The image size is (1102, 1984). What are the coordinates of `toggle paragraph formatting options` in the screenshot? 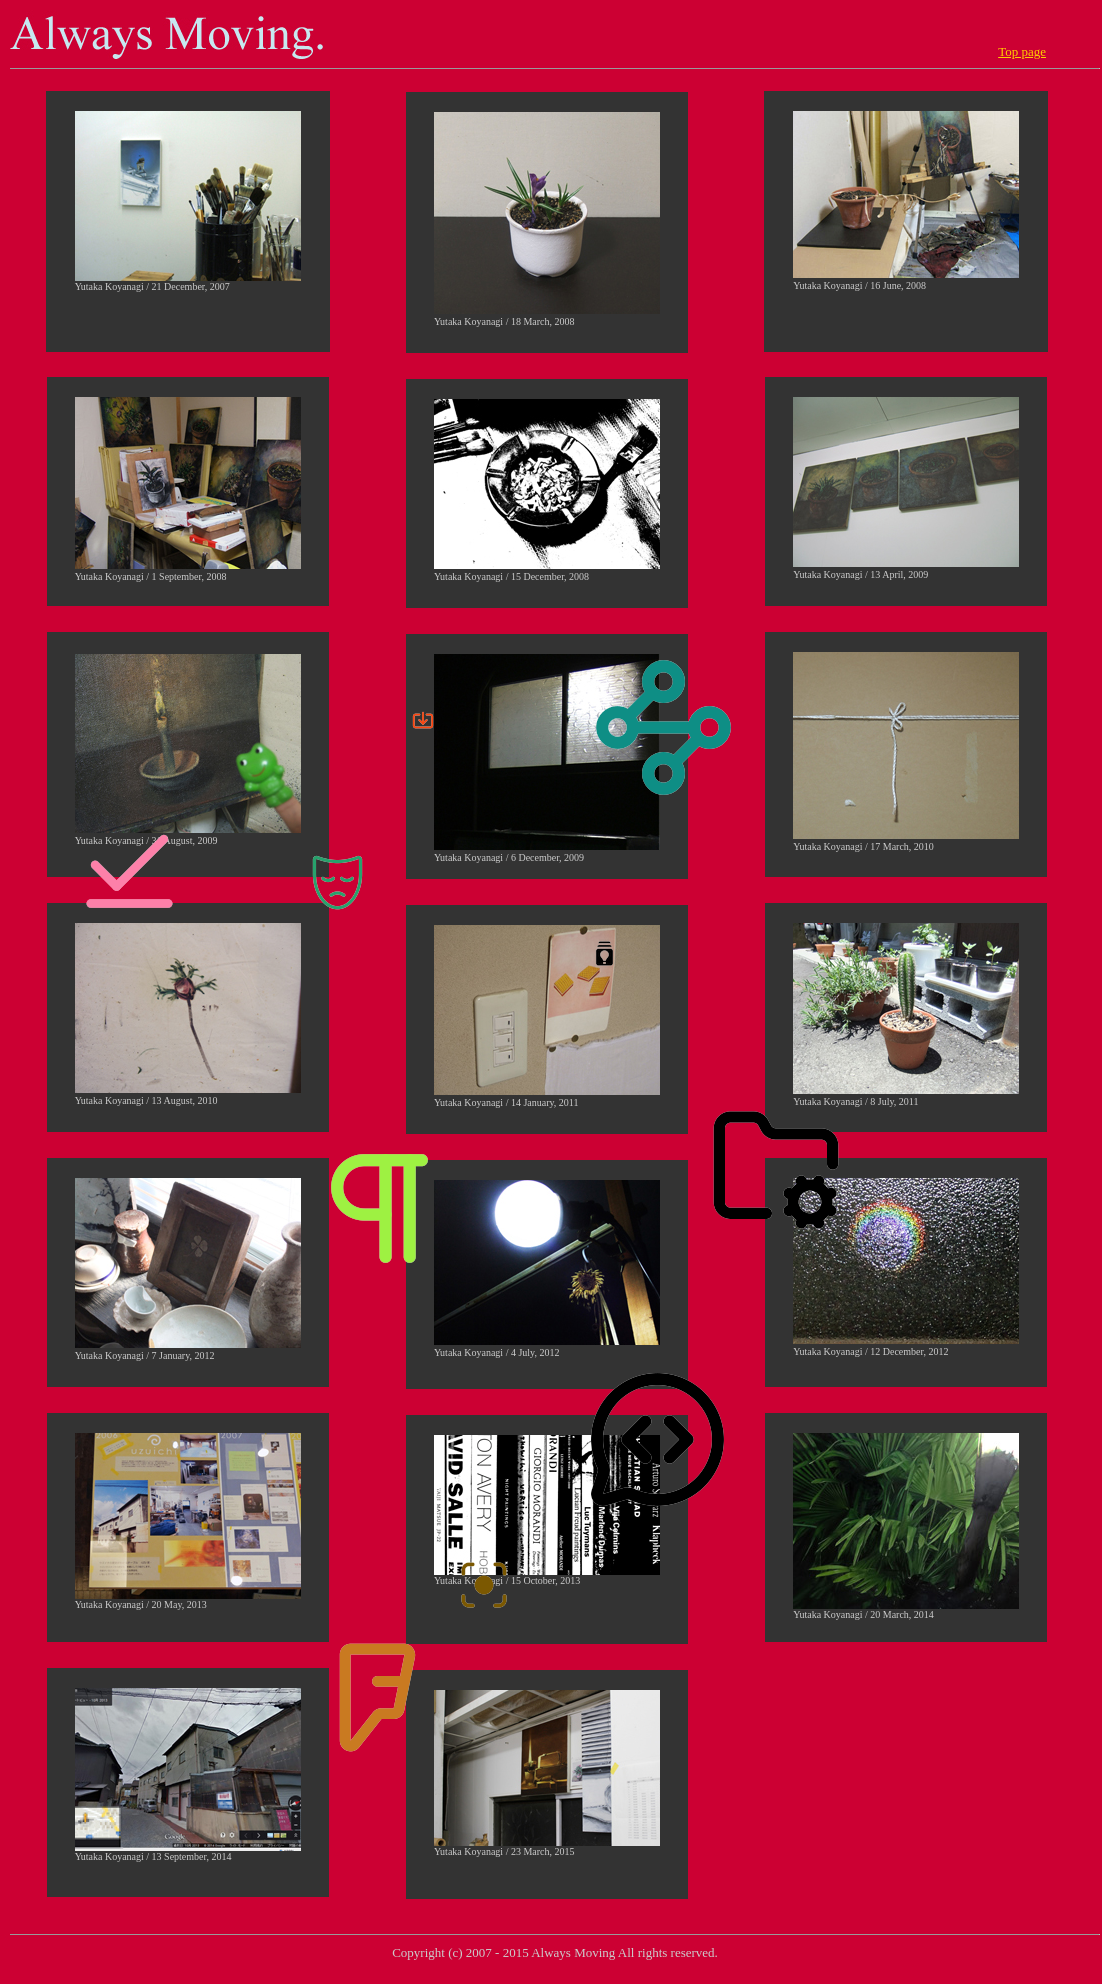 It's located at (379, 1208).